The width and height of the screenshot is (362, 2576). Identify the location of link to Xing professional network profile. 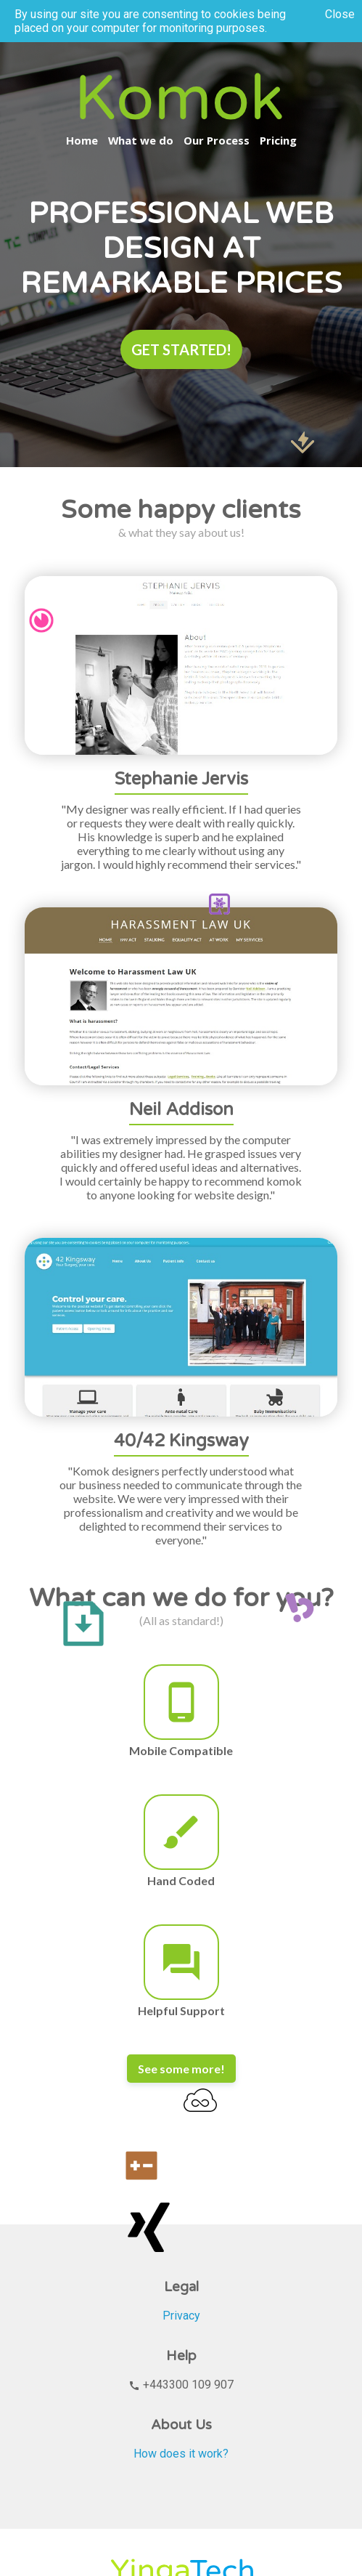
(149, 2227).